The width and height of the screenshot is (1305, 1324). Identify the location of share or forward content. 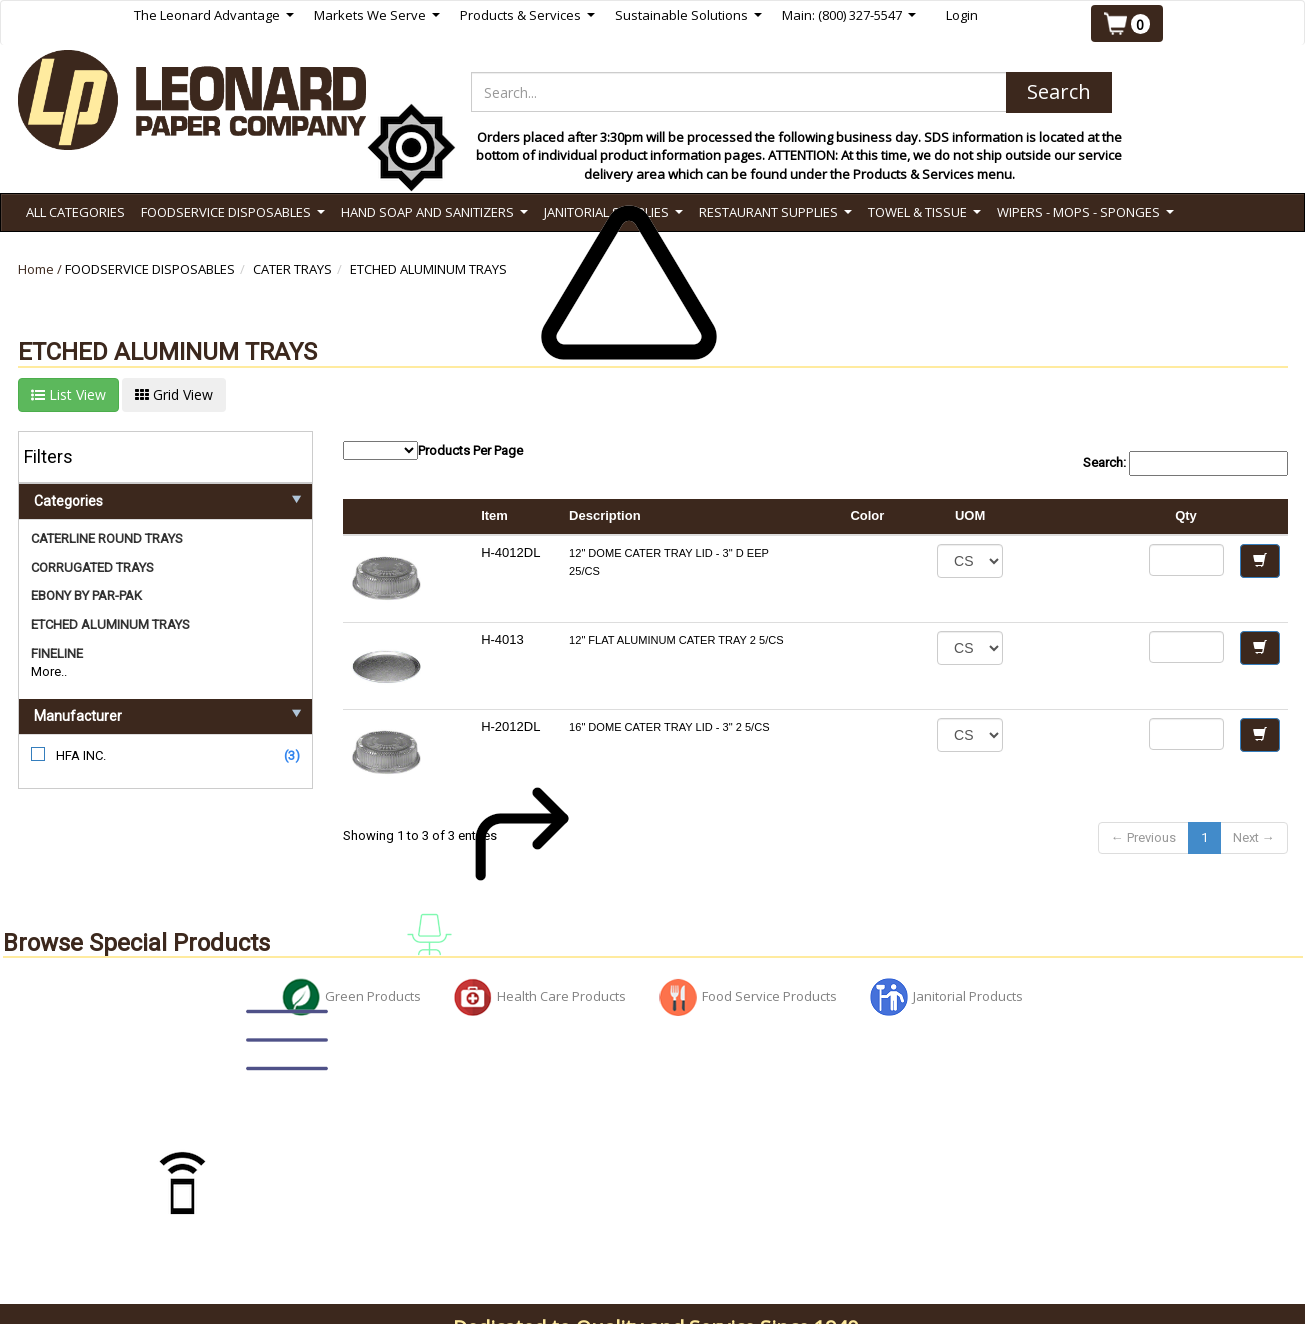
(522, 834).